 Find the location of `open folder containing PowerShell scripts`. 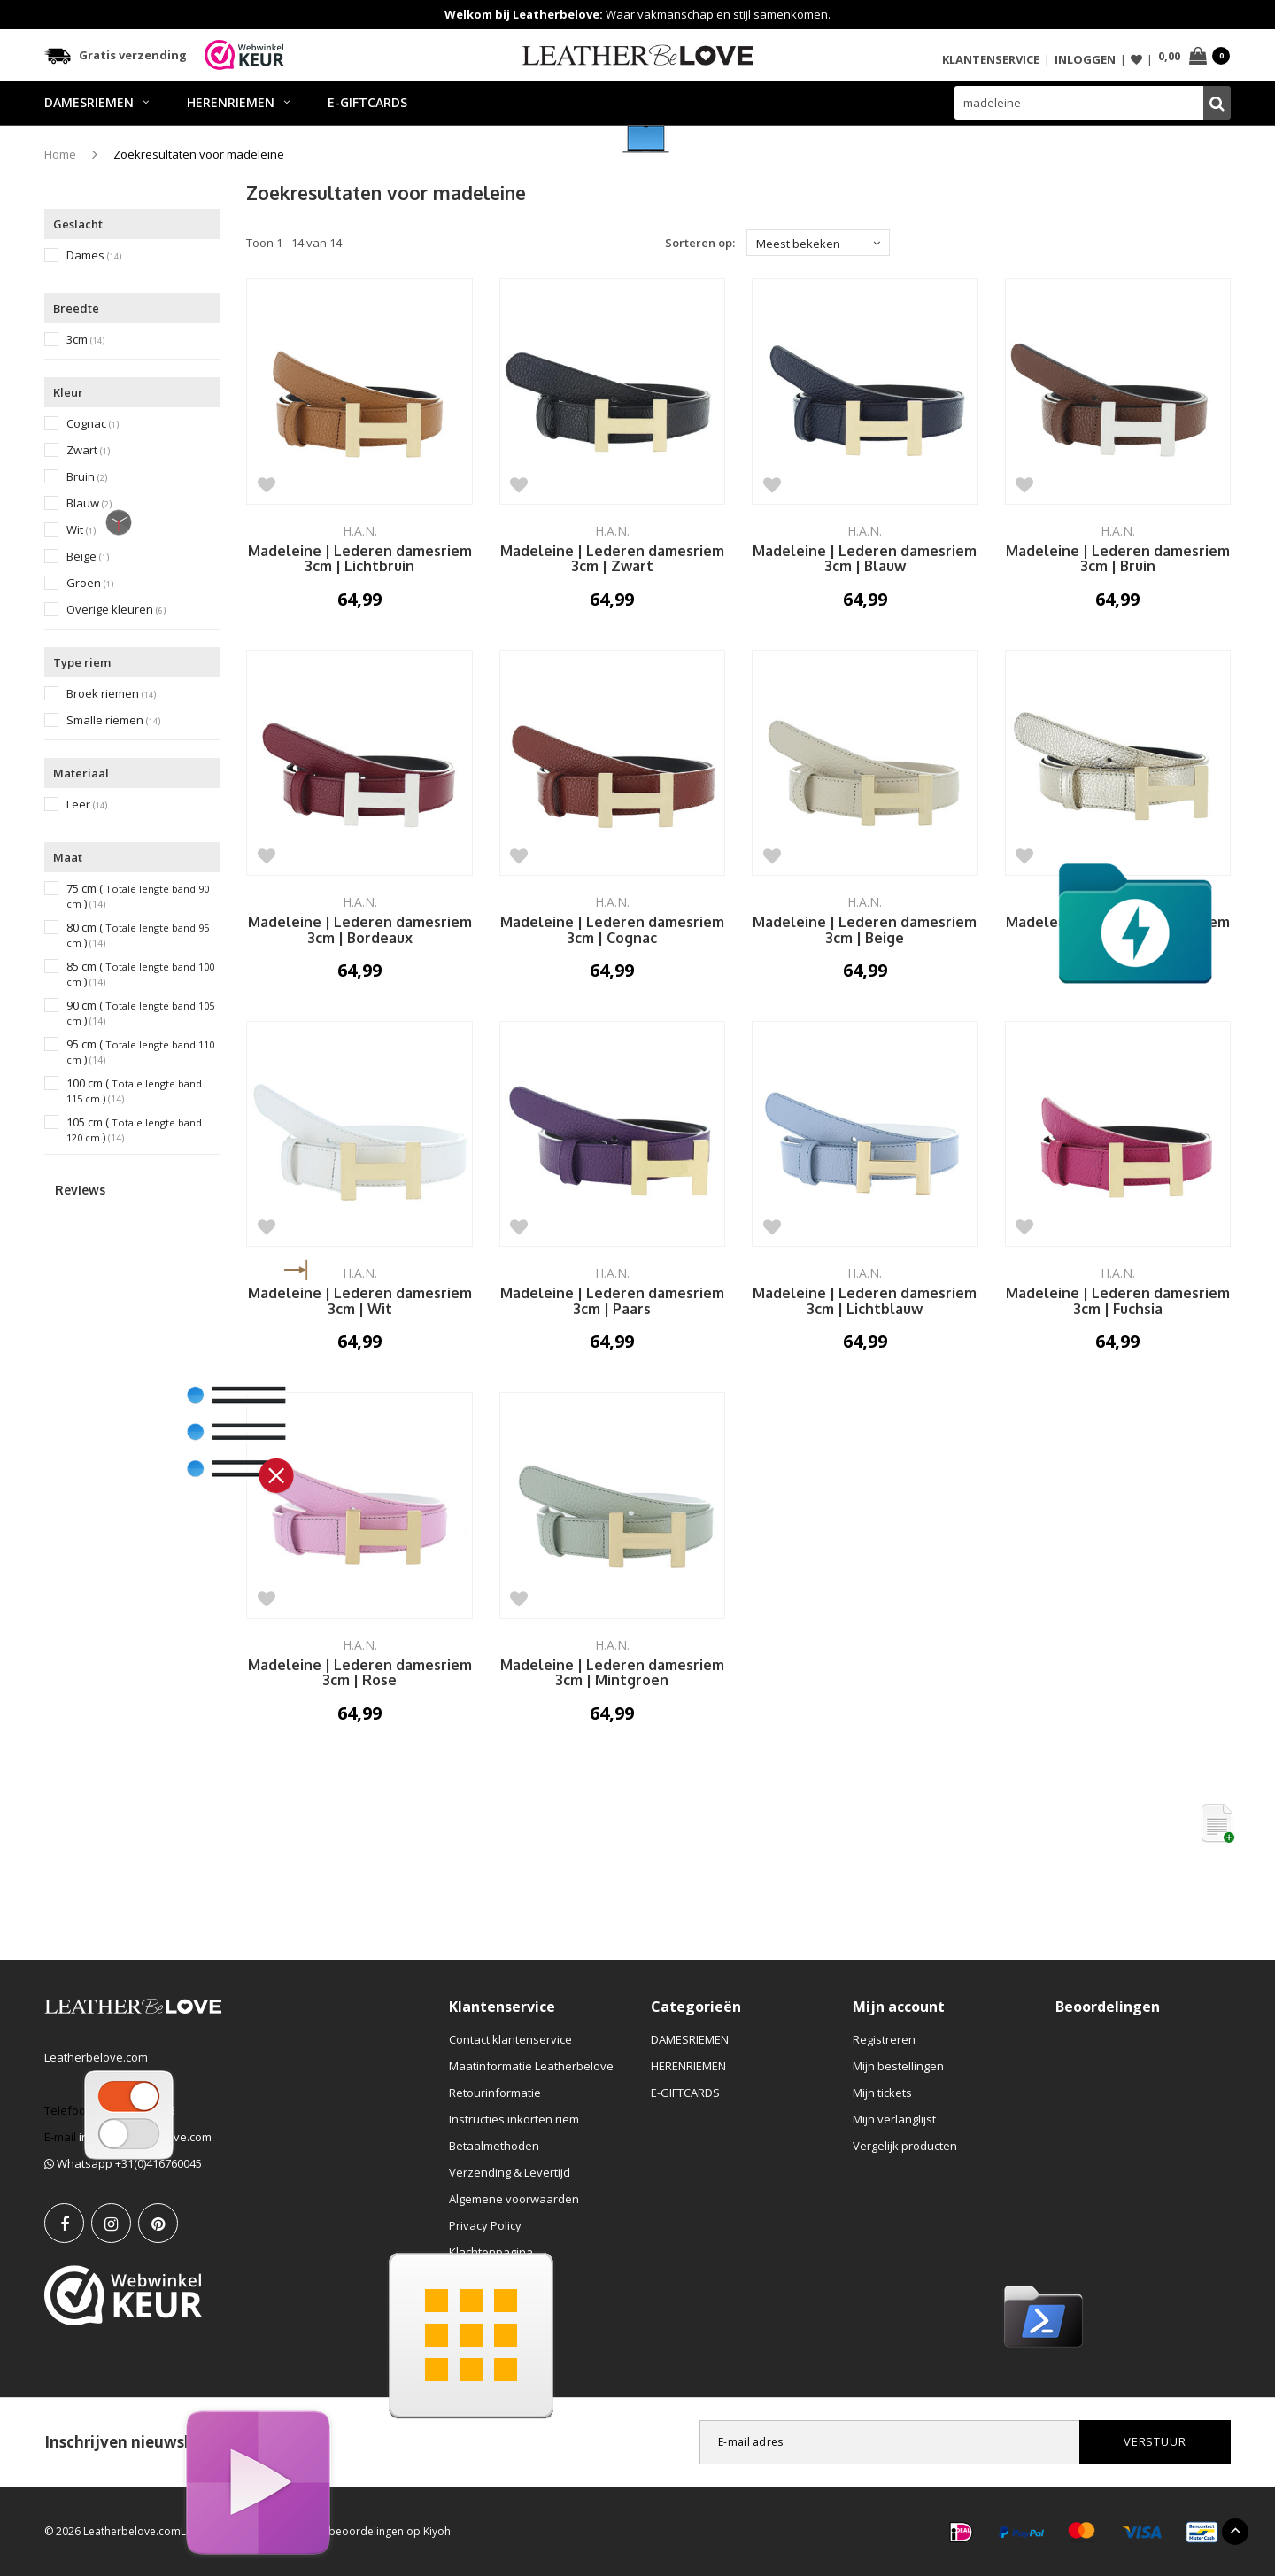

open folder containing PowerShell scripts is located at coordinates (1043, 2318).